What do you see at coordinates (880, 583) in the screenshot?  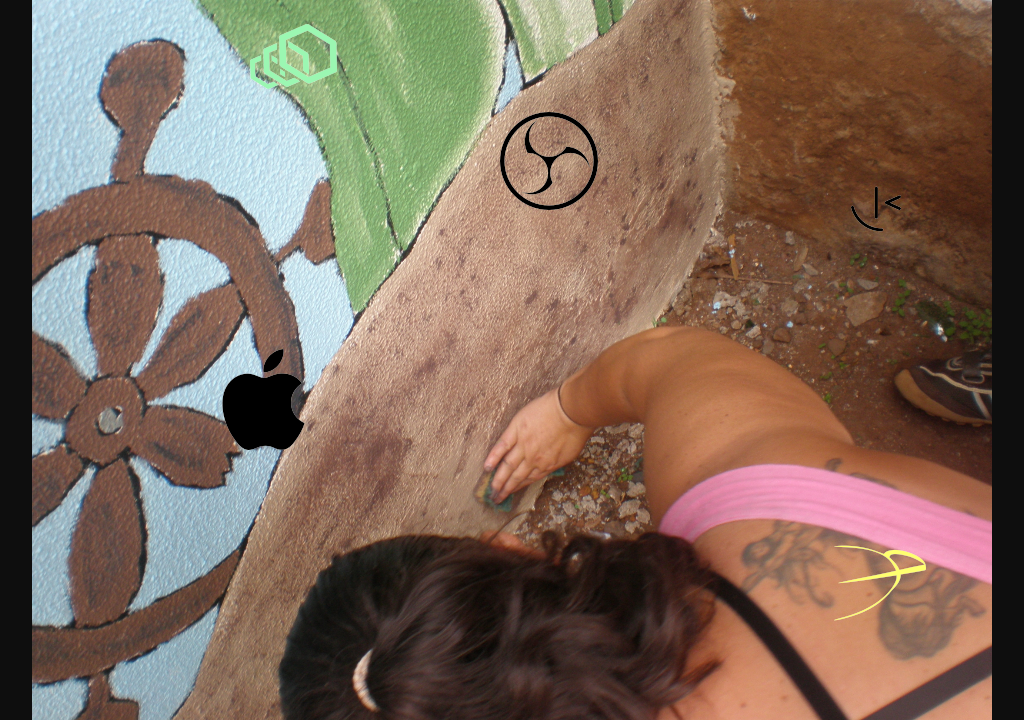 I see `EPEL (Extra Packages for Enterprise Linux) project logo` at bounding box center [880, 583].